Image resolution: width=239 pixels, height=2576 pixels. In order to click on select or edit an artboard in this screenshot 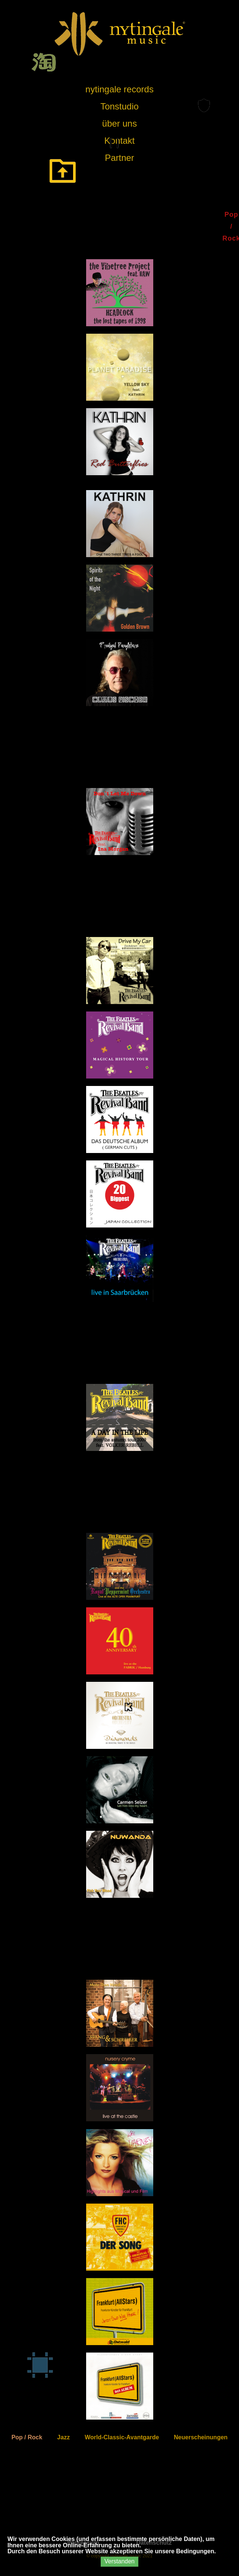, I will do `click(40, 2365)`.